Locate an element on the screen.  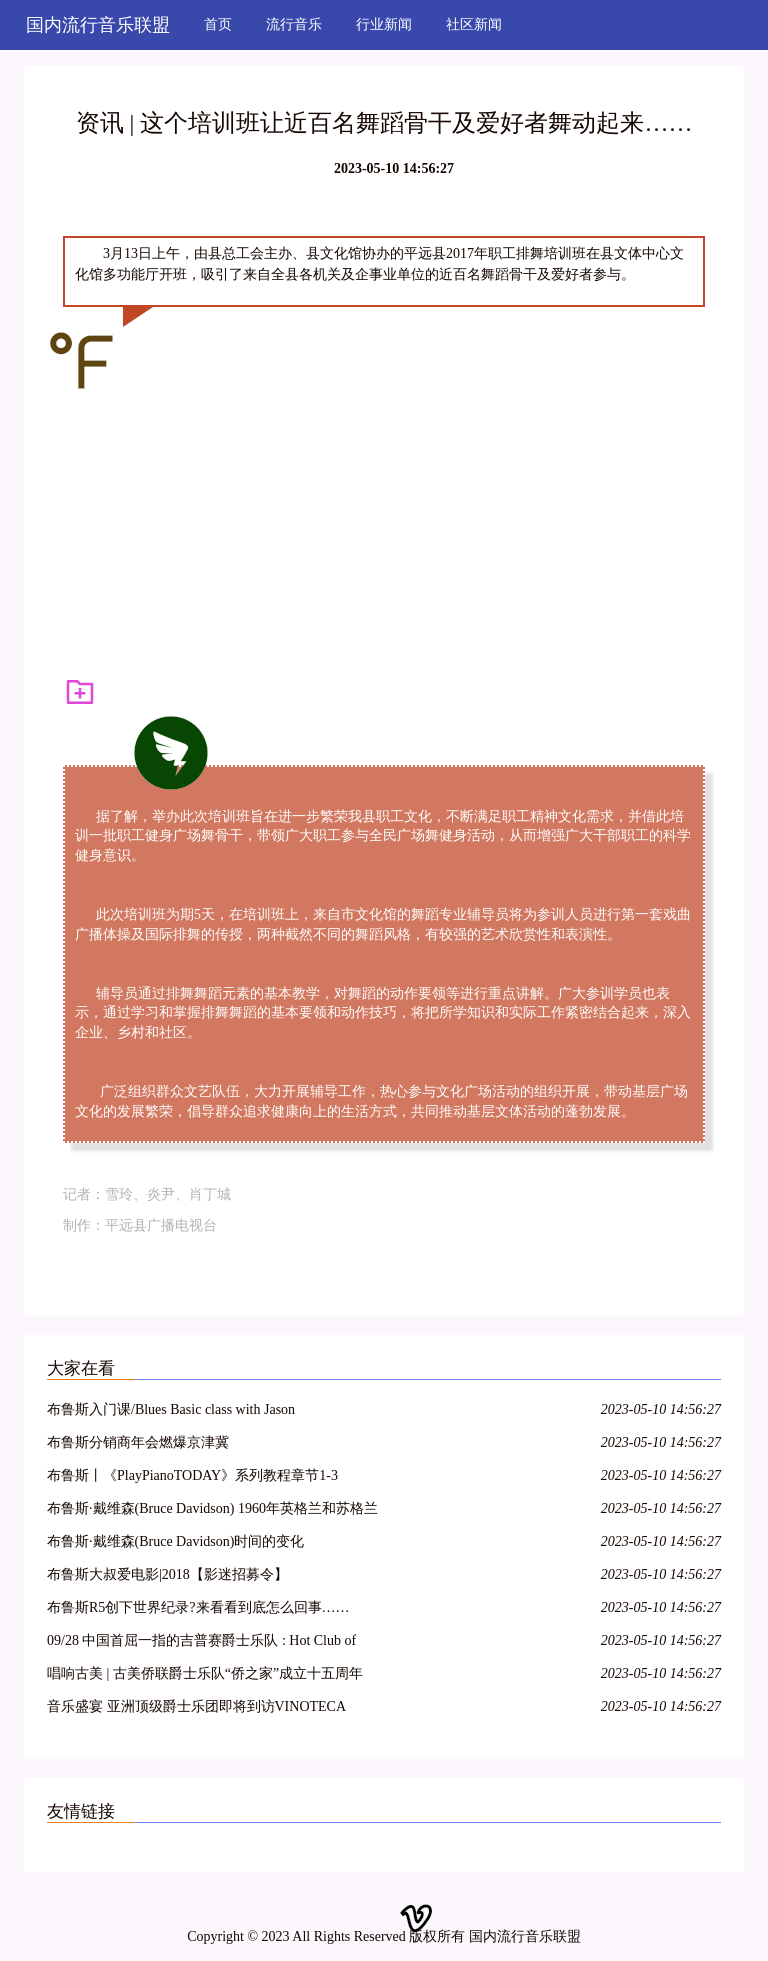
open vimeo app is located at coordinates (417, 1918).